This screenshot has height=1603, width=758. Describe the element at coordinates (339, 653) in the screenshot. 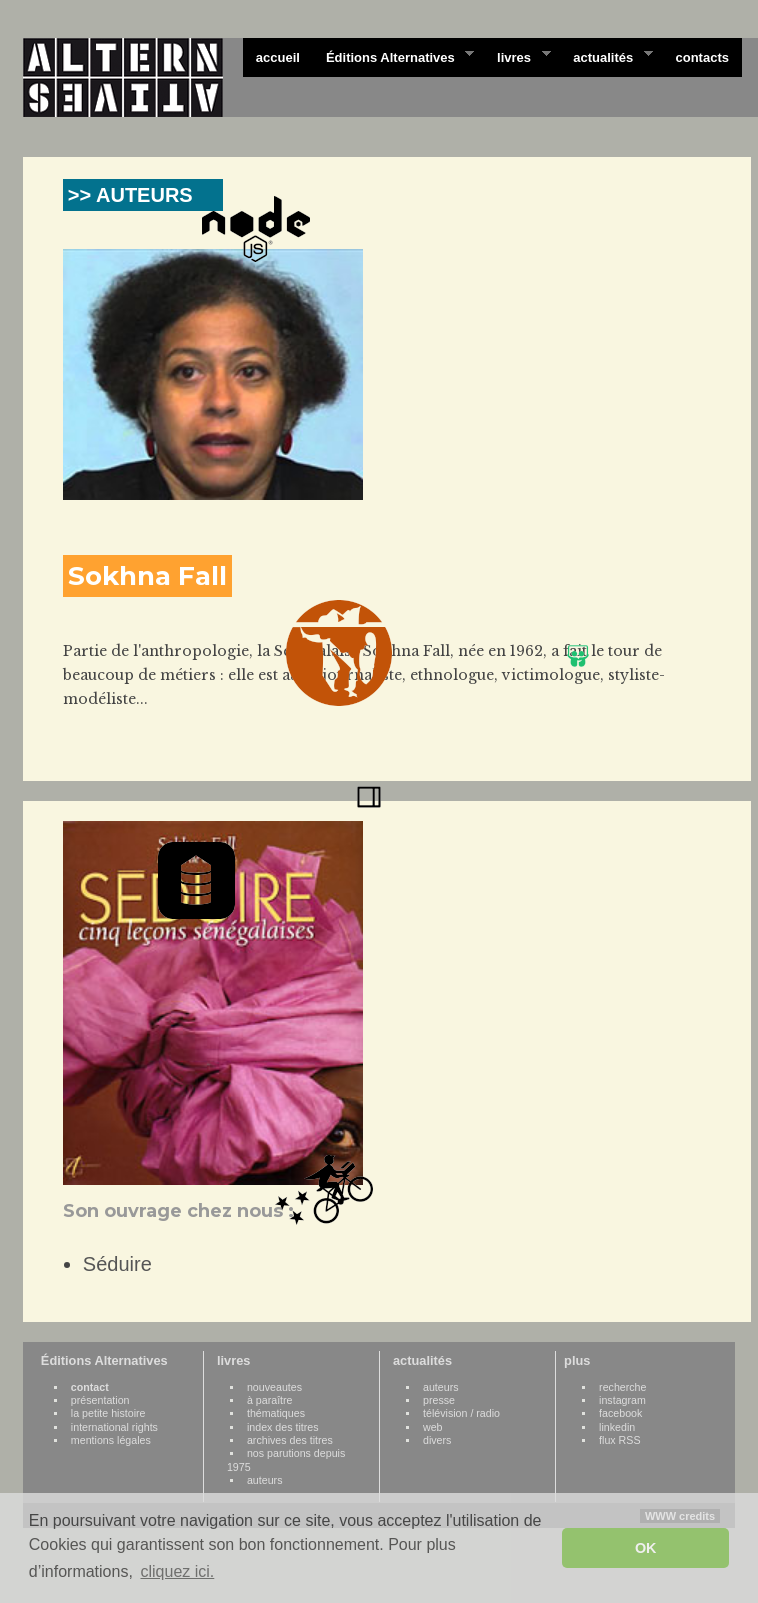

I see `open wikisource website` at that location.